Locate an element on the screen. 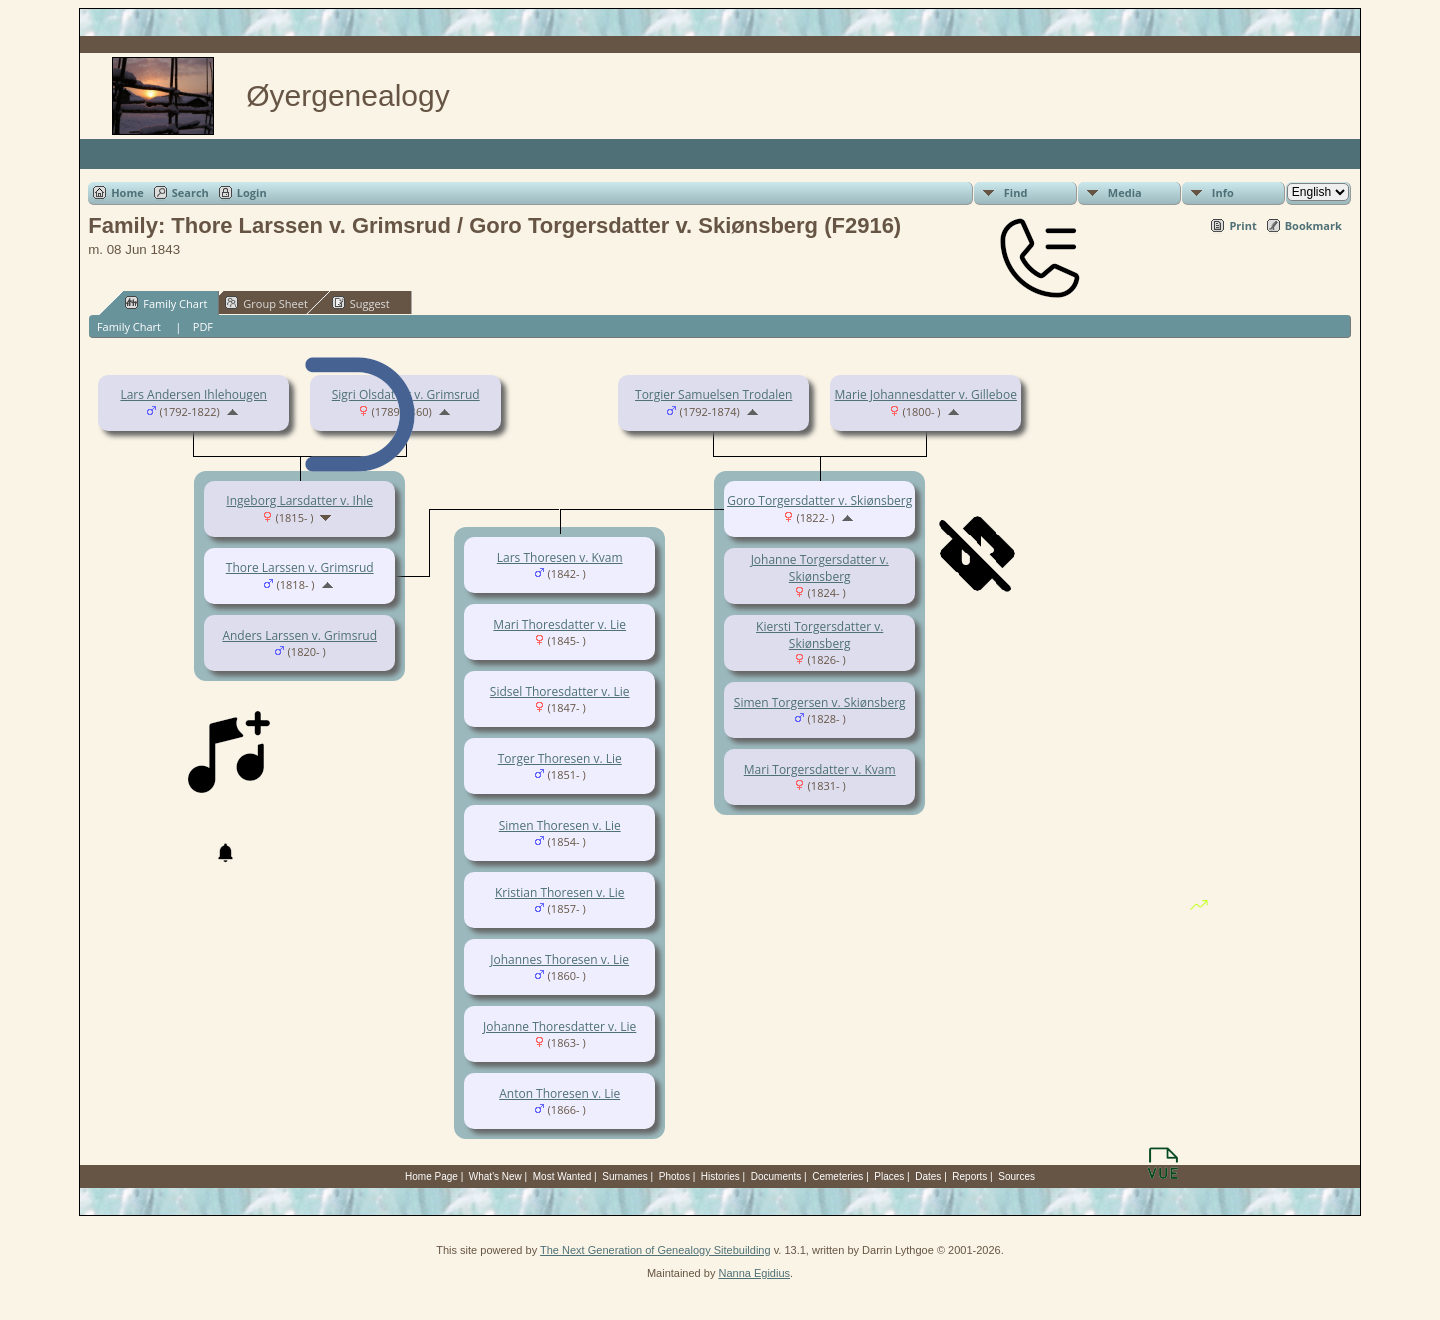 The image size is (1440, 1320). vue.js file type indicator is located at coordinates (1163, 1164).